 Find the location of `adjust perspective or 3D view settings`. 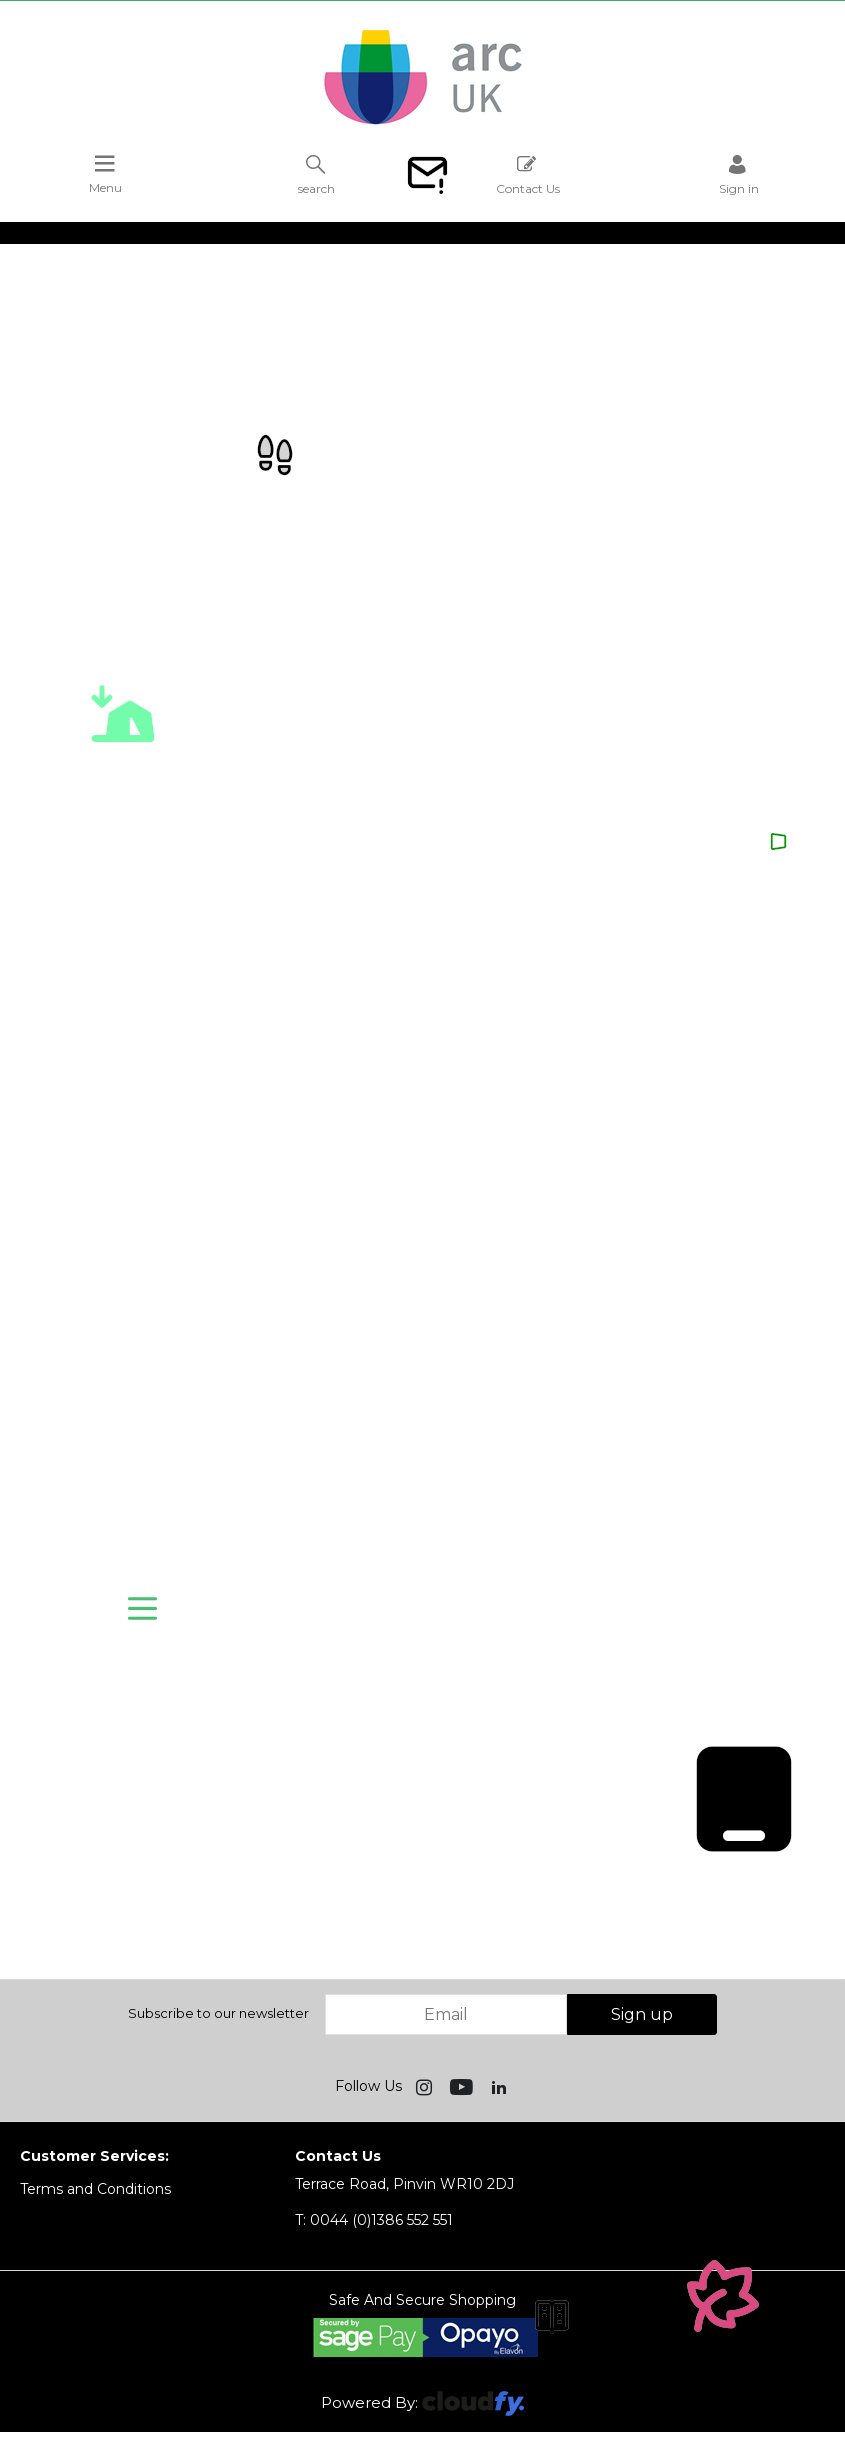

adjust perspective or 3D view settings is located at coordinates (778, 841).